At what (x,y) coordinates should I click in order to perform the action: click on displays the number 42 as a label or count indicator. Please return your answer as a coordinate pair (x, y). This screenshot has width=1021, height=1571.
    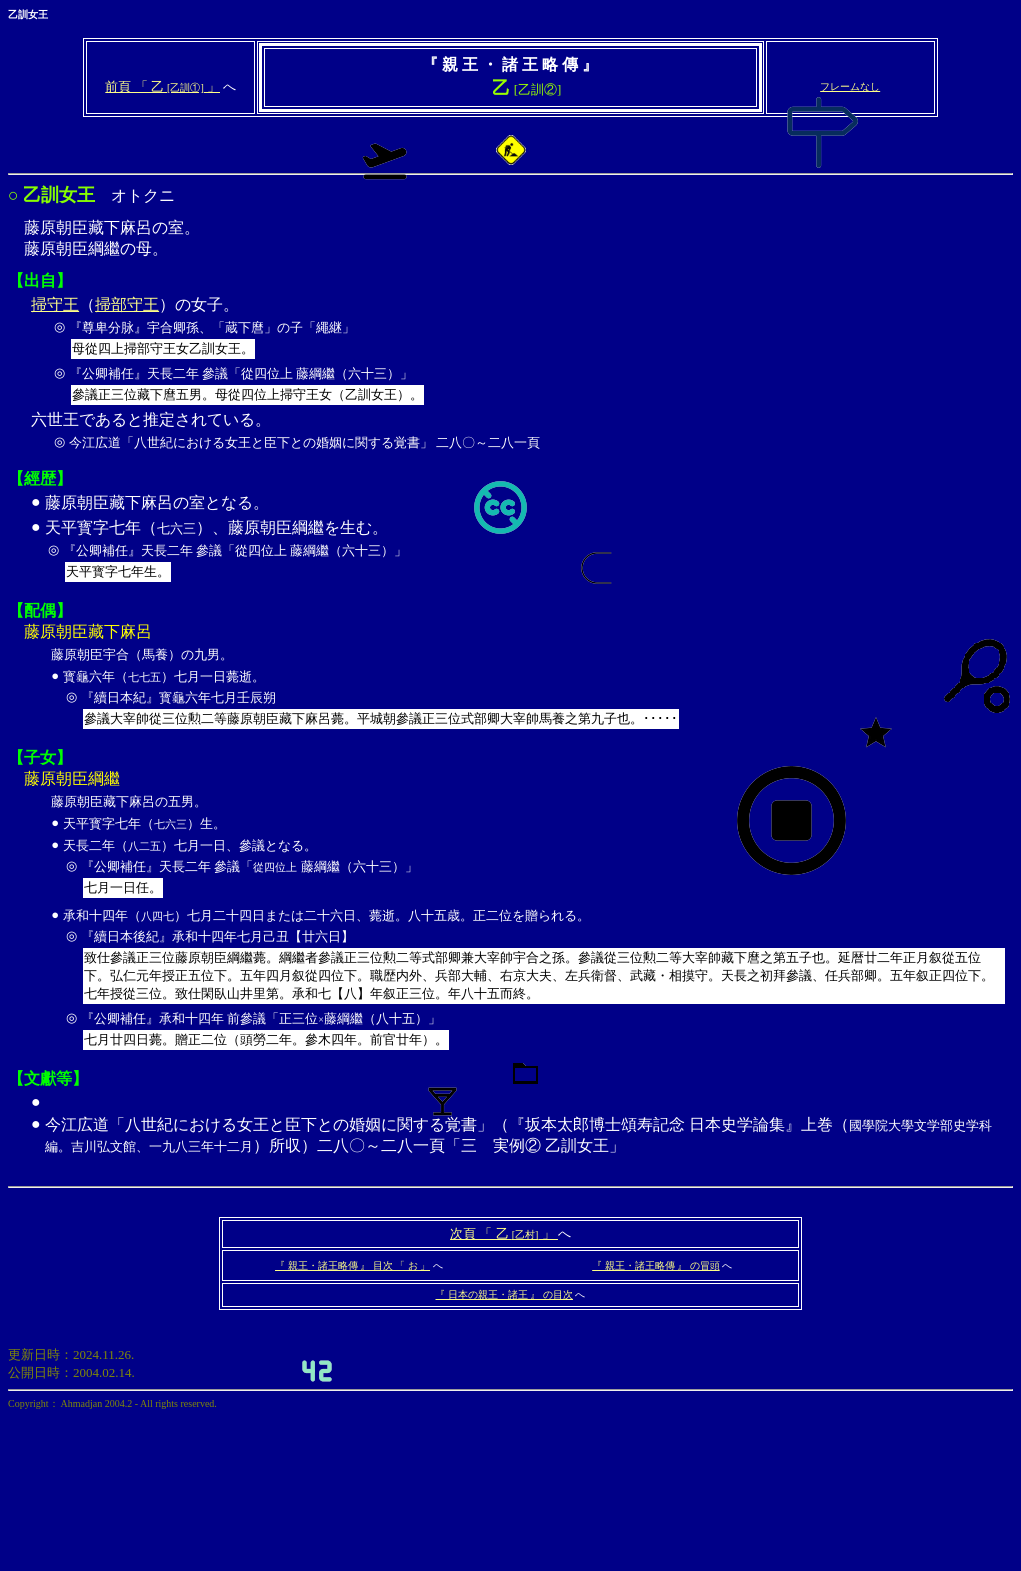
    Looking at the image, I should click on (317, 1371).